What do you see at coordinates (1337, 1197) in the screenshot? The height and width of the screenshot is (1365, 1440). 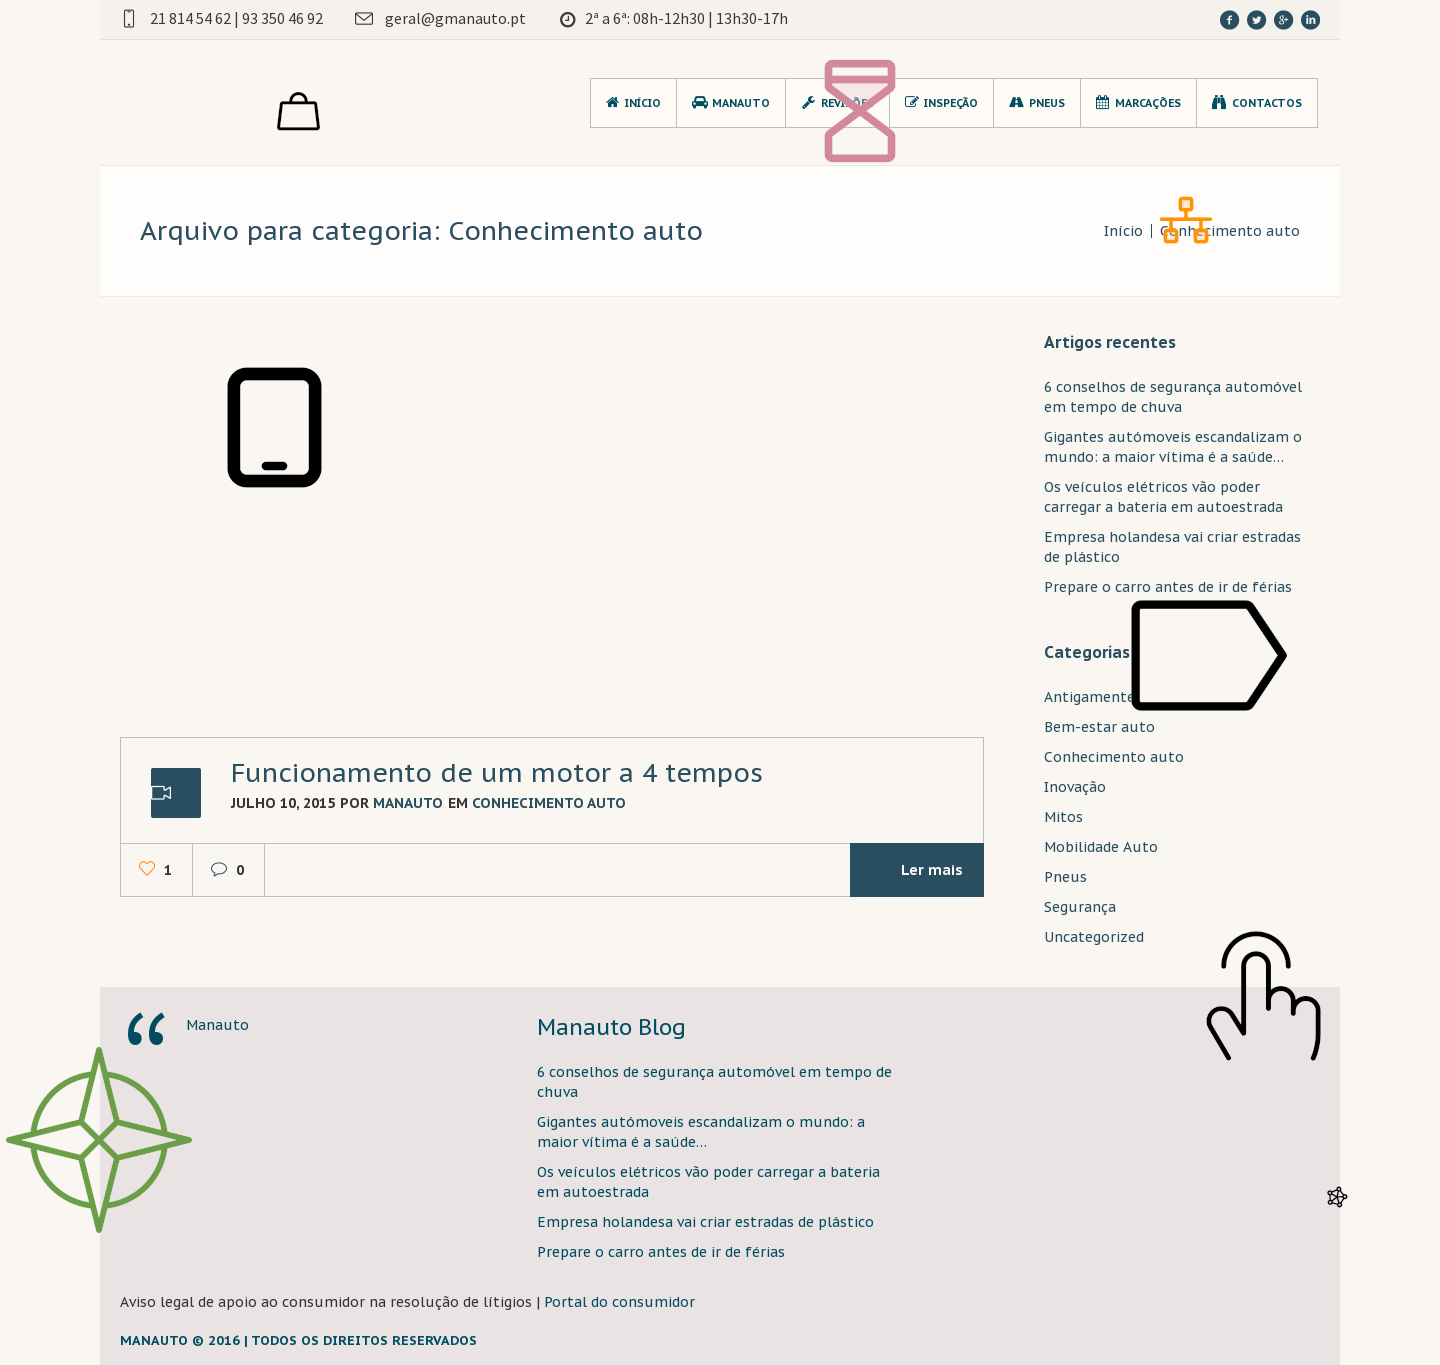 I see `connect to the fediverse network` at bounding box center [1337, 1197].